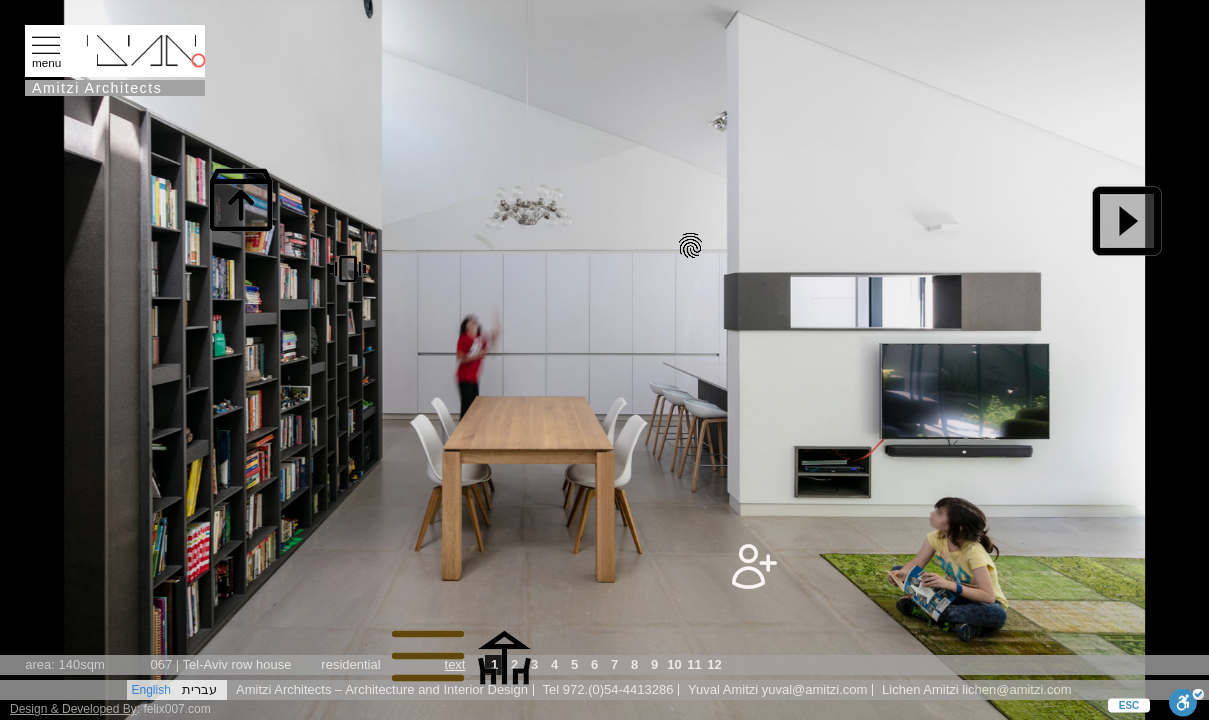 This screenshot has height=720, width=1209. What do you see at coordinates (754, 566) in the screenshot?
I see `add a new contact or friend` at bounding box center [754, 566].